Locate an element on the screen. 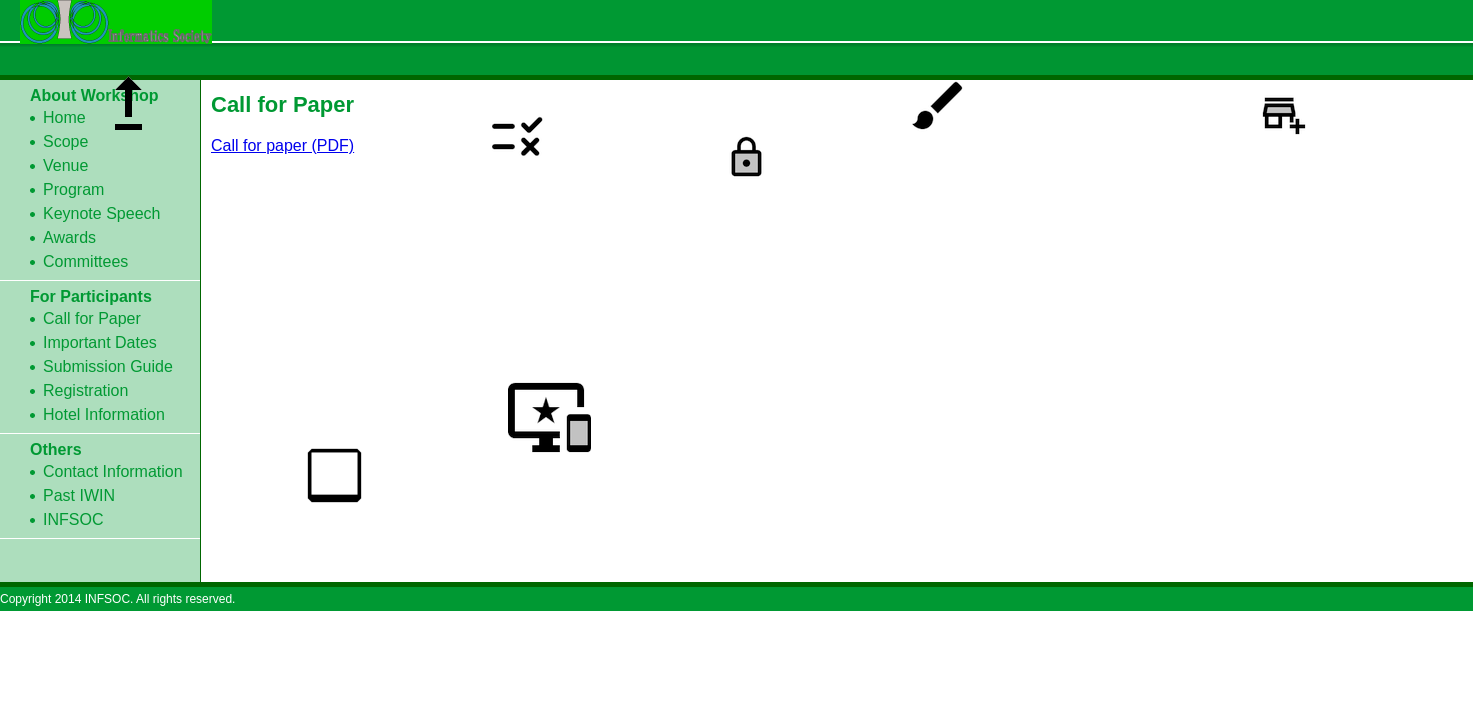 This screenshot has width=1473, height=720. add a new business location is located at coordinates (1284, 113).